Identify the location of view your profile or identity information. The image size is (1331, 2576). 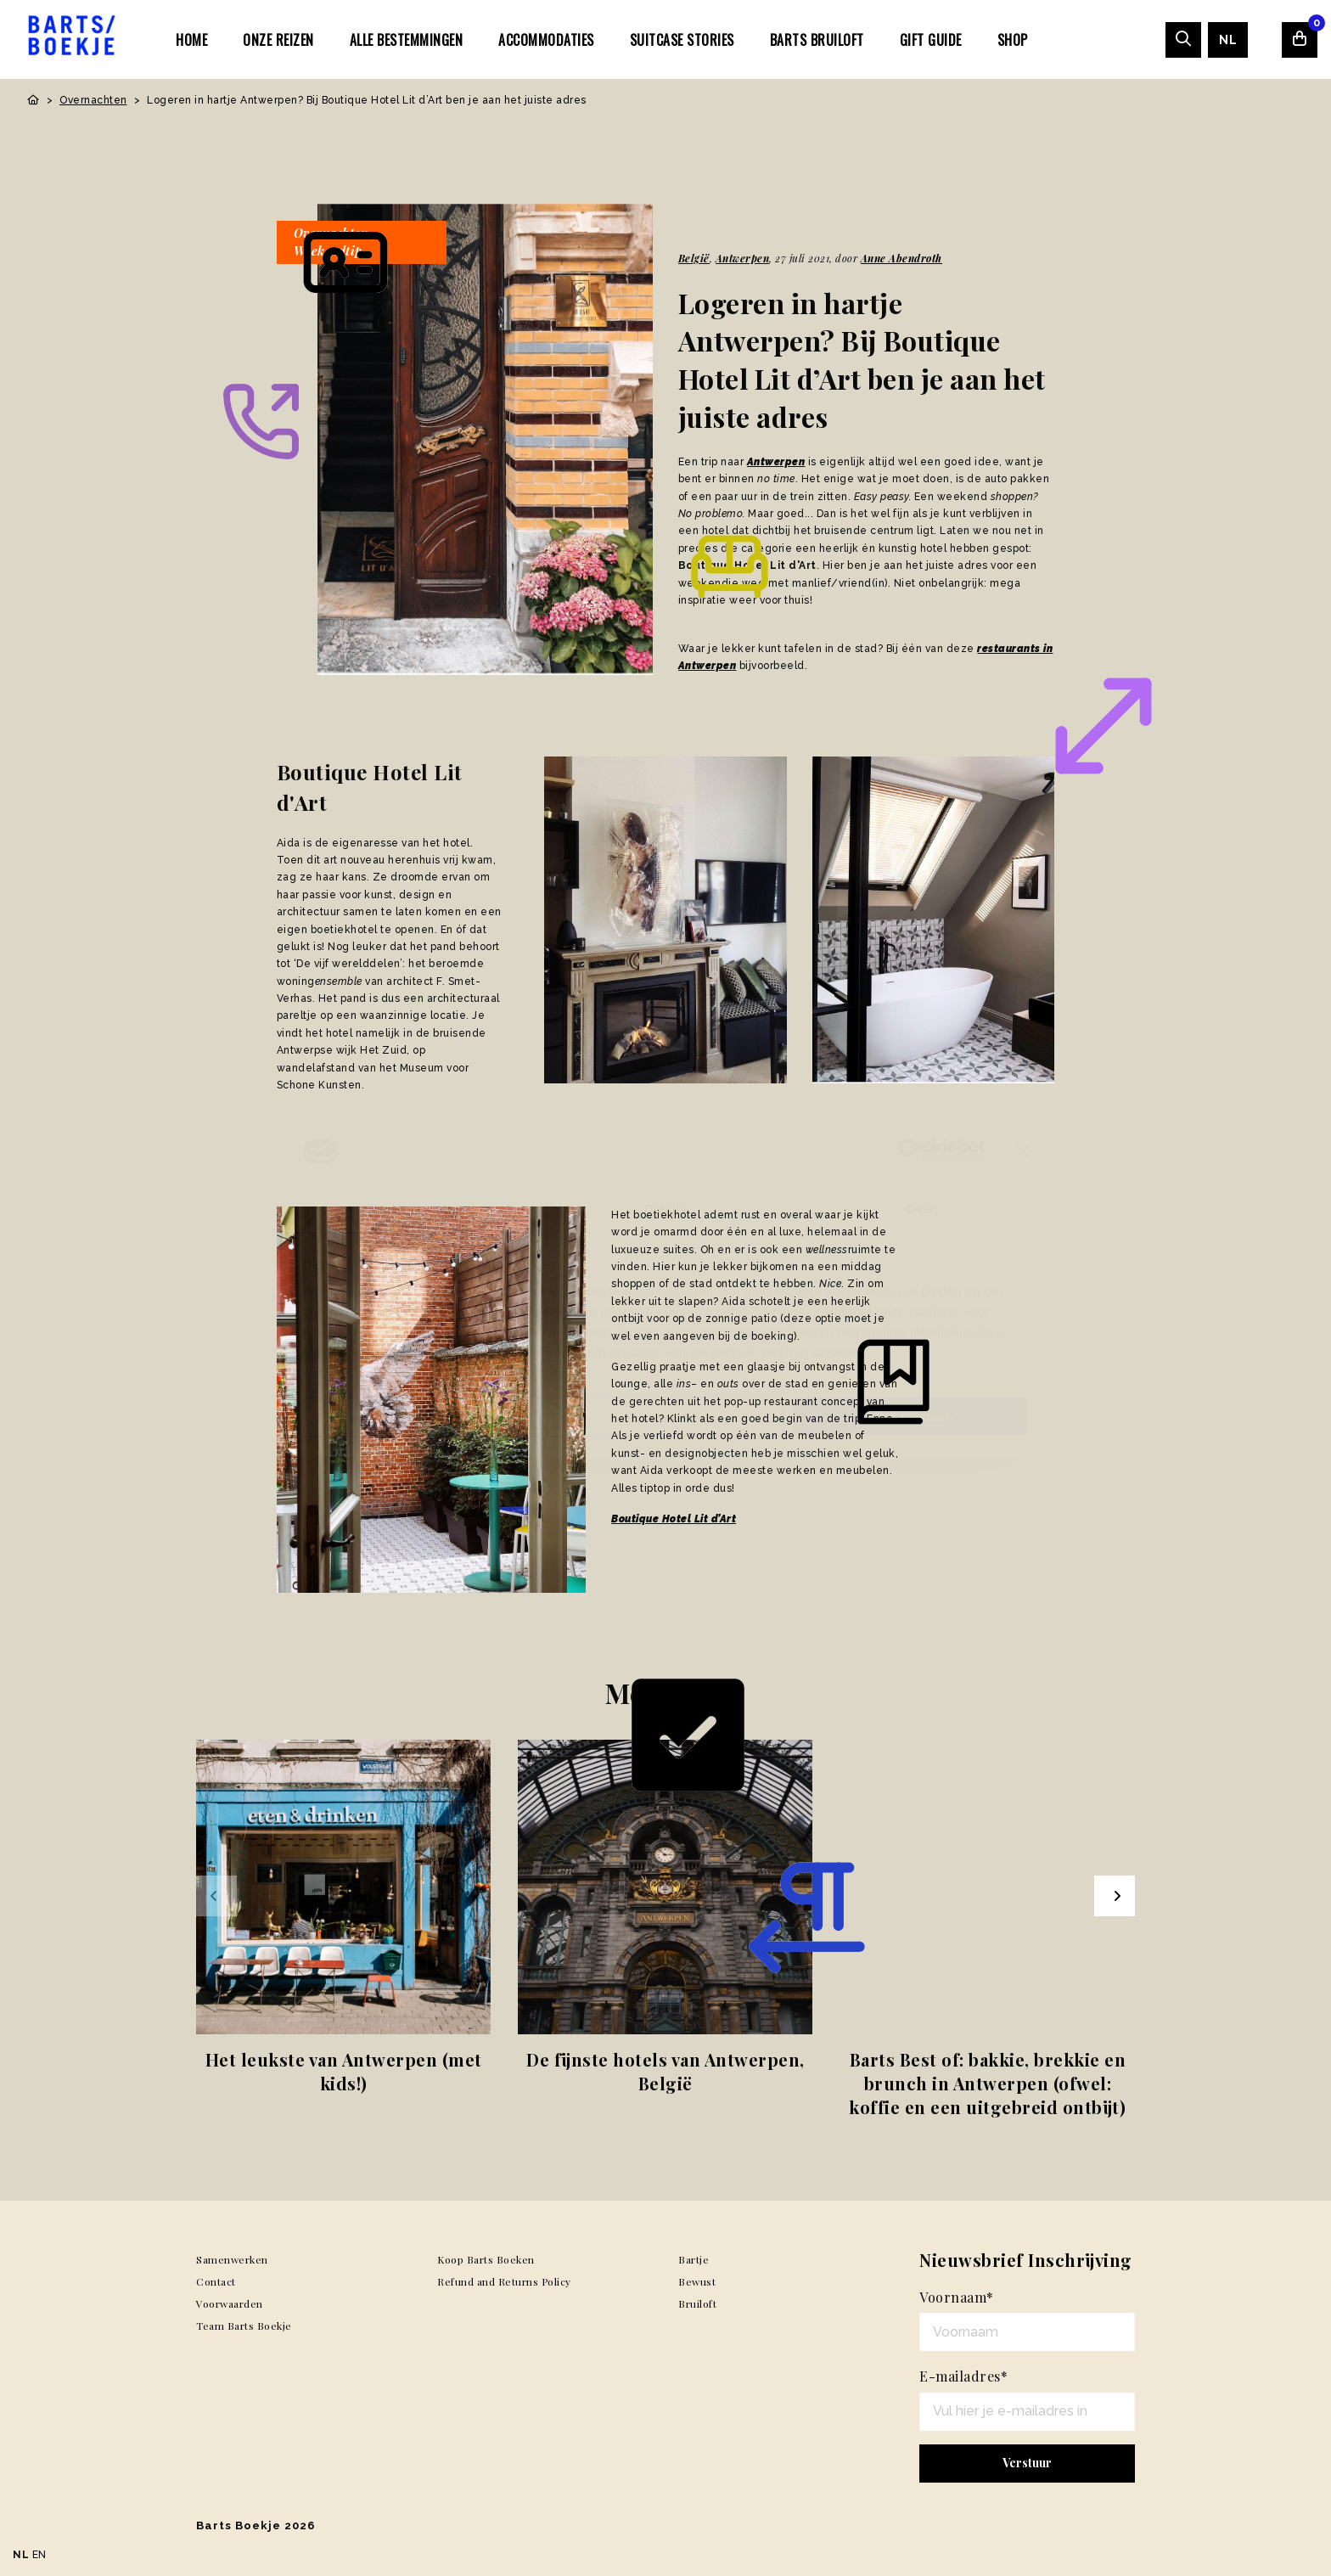
(345, 262).